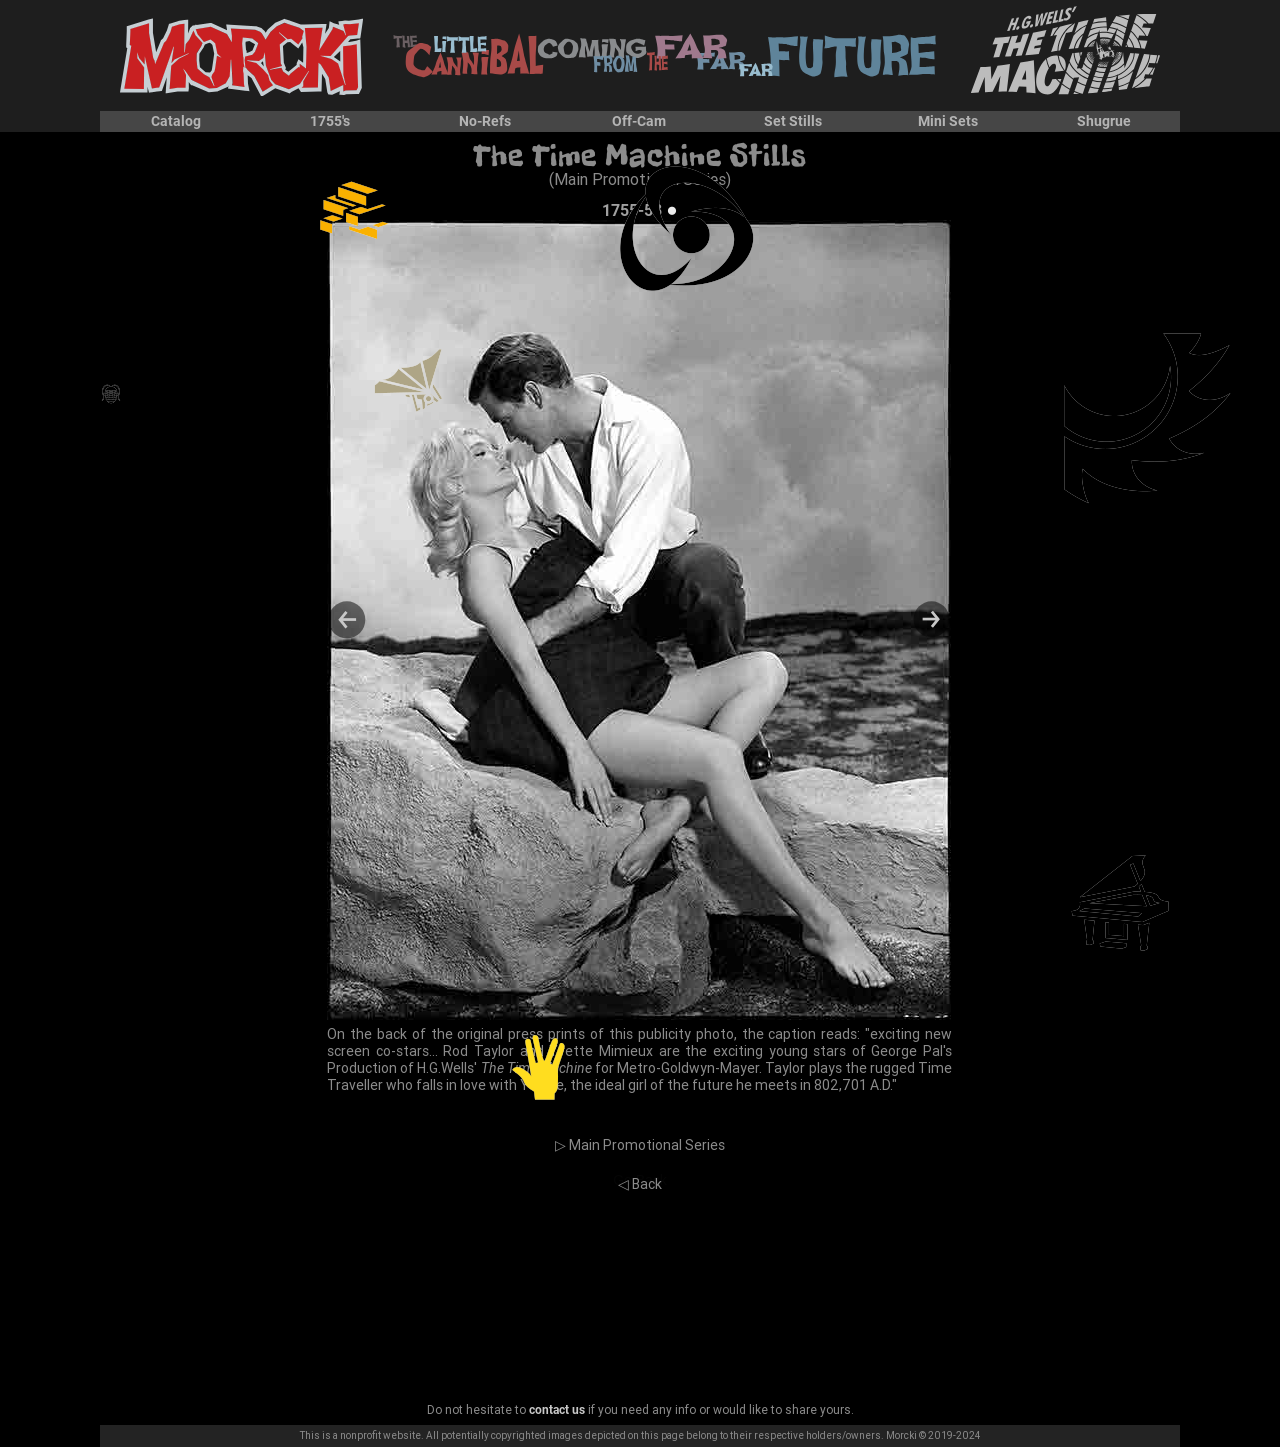  Describe the element at coordinates (111, 394) in the screenshot. I see `trilobite fossil icon for a paleontology or natural history app` at that location.